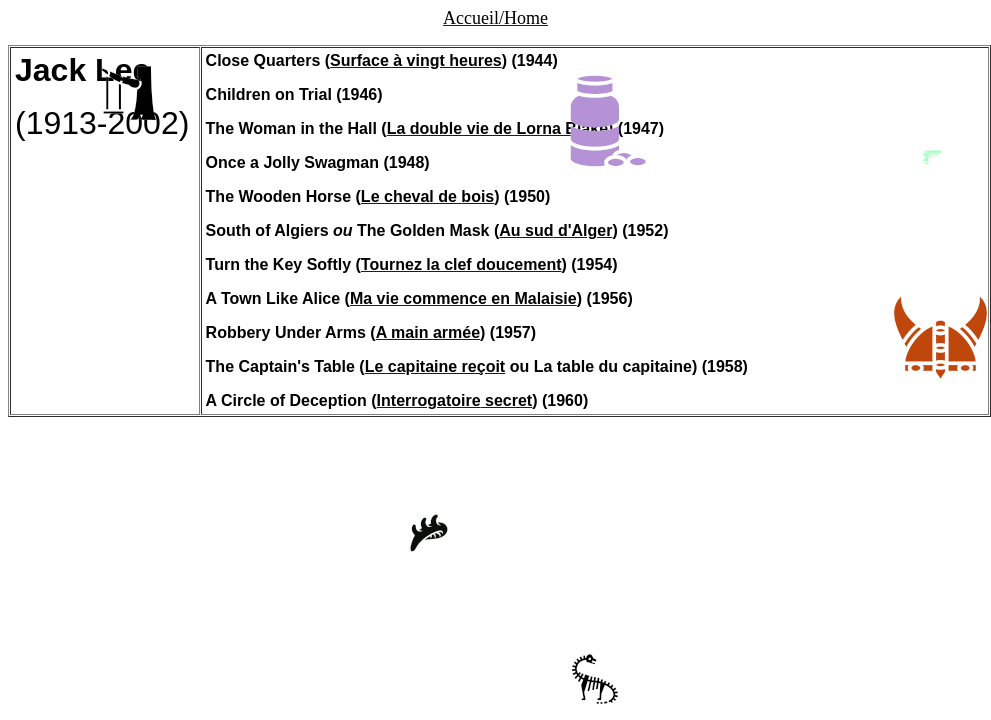 Image resolution: width=991 pixels, height=720 pixels. What do you see at coordinates (940, 335) in the screenshot?
I see `select viking or norse character class` at bounding box center [940, 335].